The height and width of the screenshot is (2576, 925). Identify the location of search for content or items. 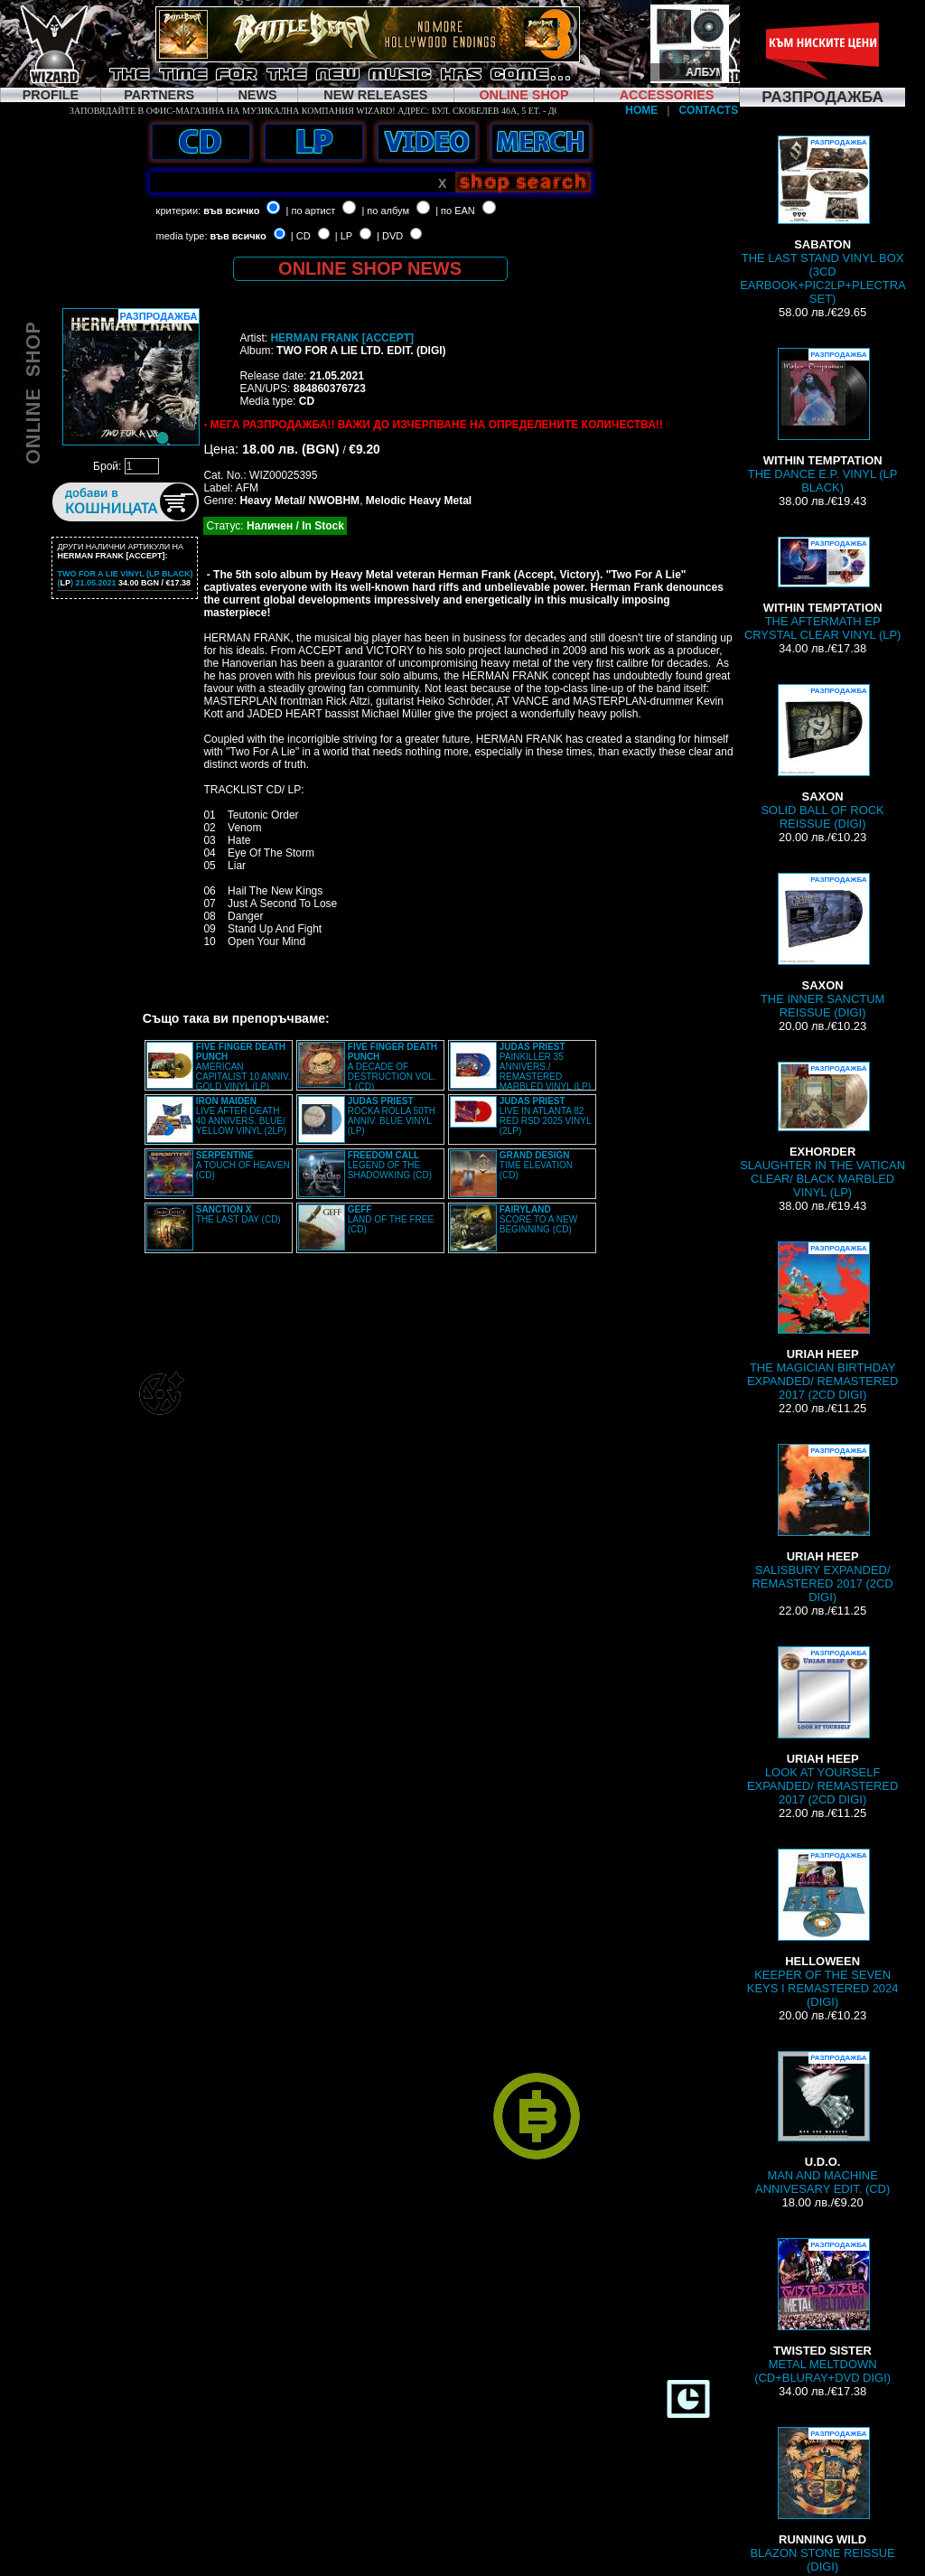
(163, 438).